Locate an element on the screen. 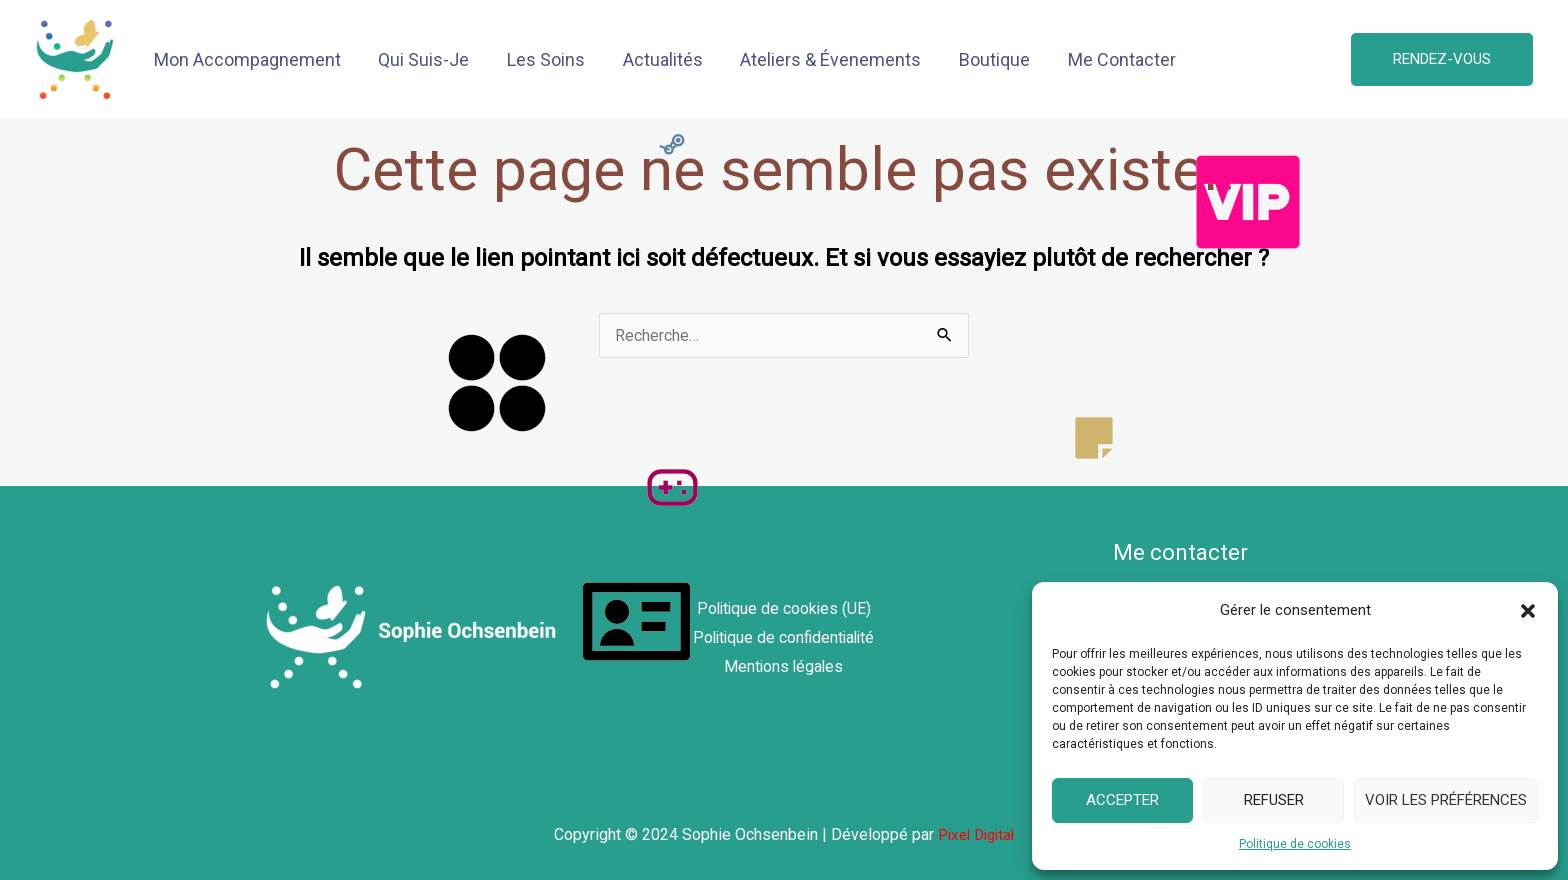 Image resolution: width=1568 pixels, height=880 pixels. view your profile or identification details is located at coordinates (636, 621).